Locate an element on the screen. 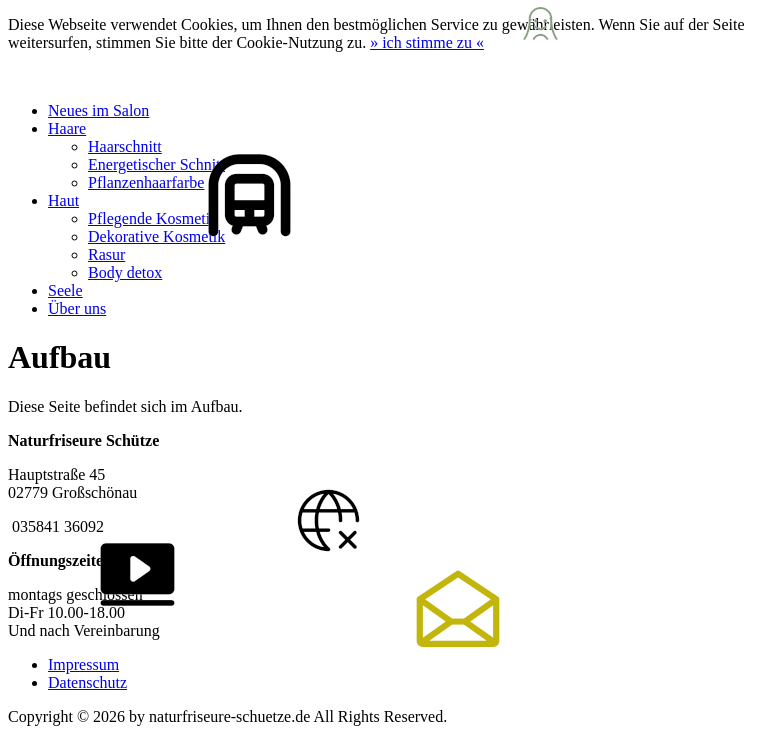 This screenshot has width=768, height=742. view subway or metro transit options is located at coordinates (249, 198).